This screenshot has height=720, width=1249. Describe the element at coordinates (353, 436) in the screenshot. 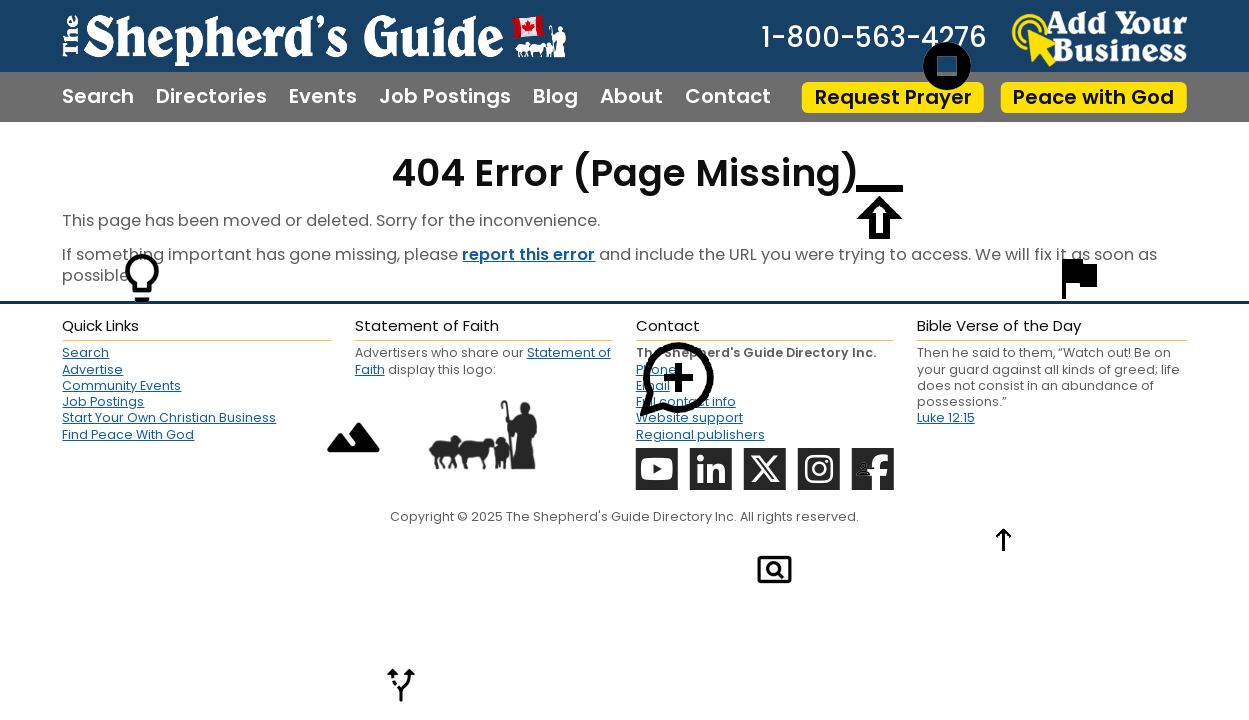

I see `view landscape or nature photos` at that location.